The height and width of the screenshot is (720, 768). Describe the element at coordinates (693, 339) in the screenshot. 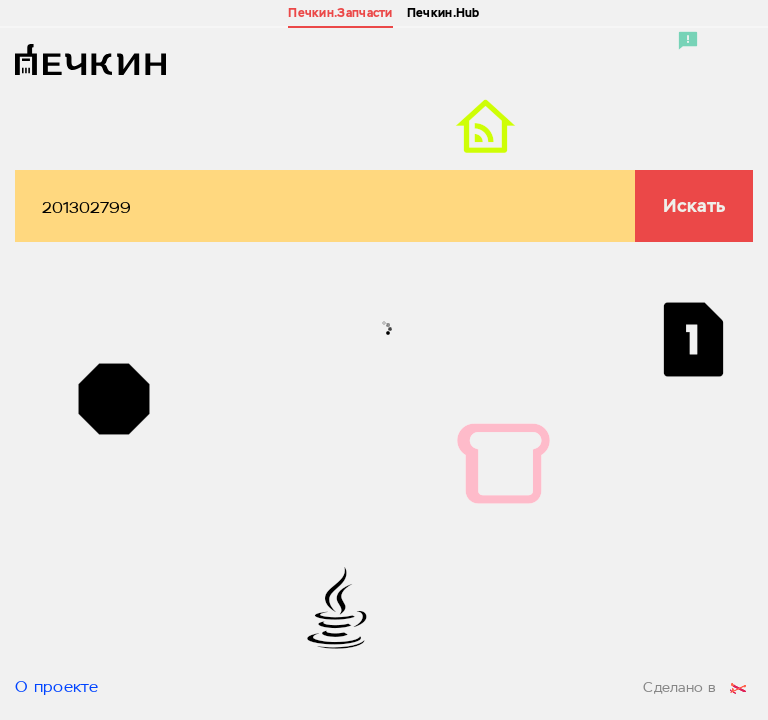

I see `indicates primary SIM card slot (SIM 1)` at that location.